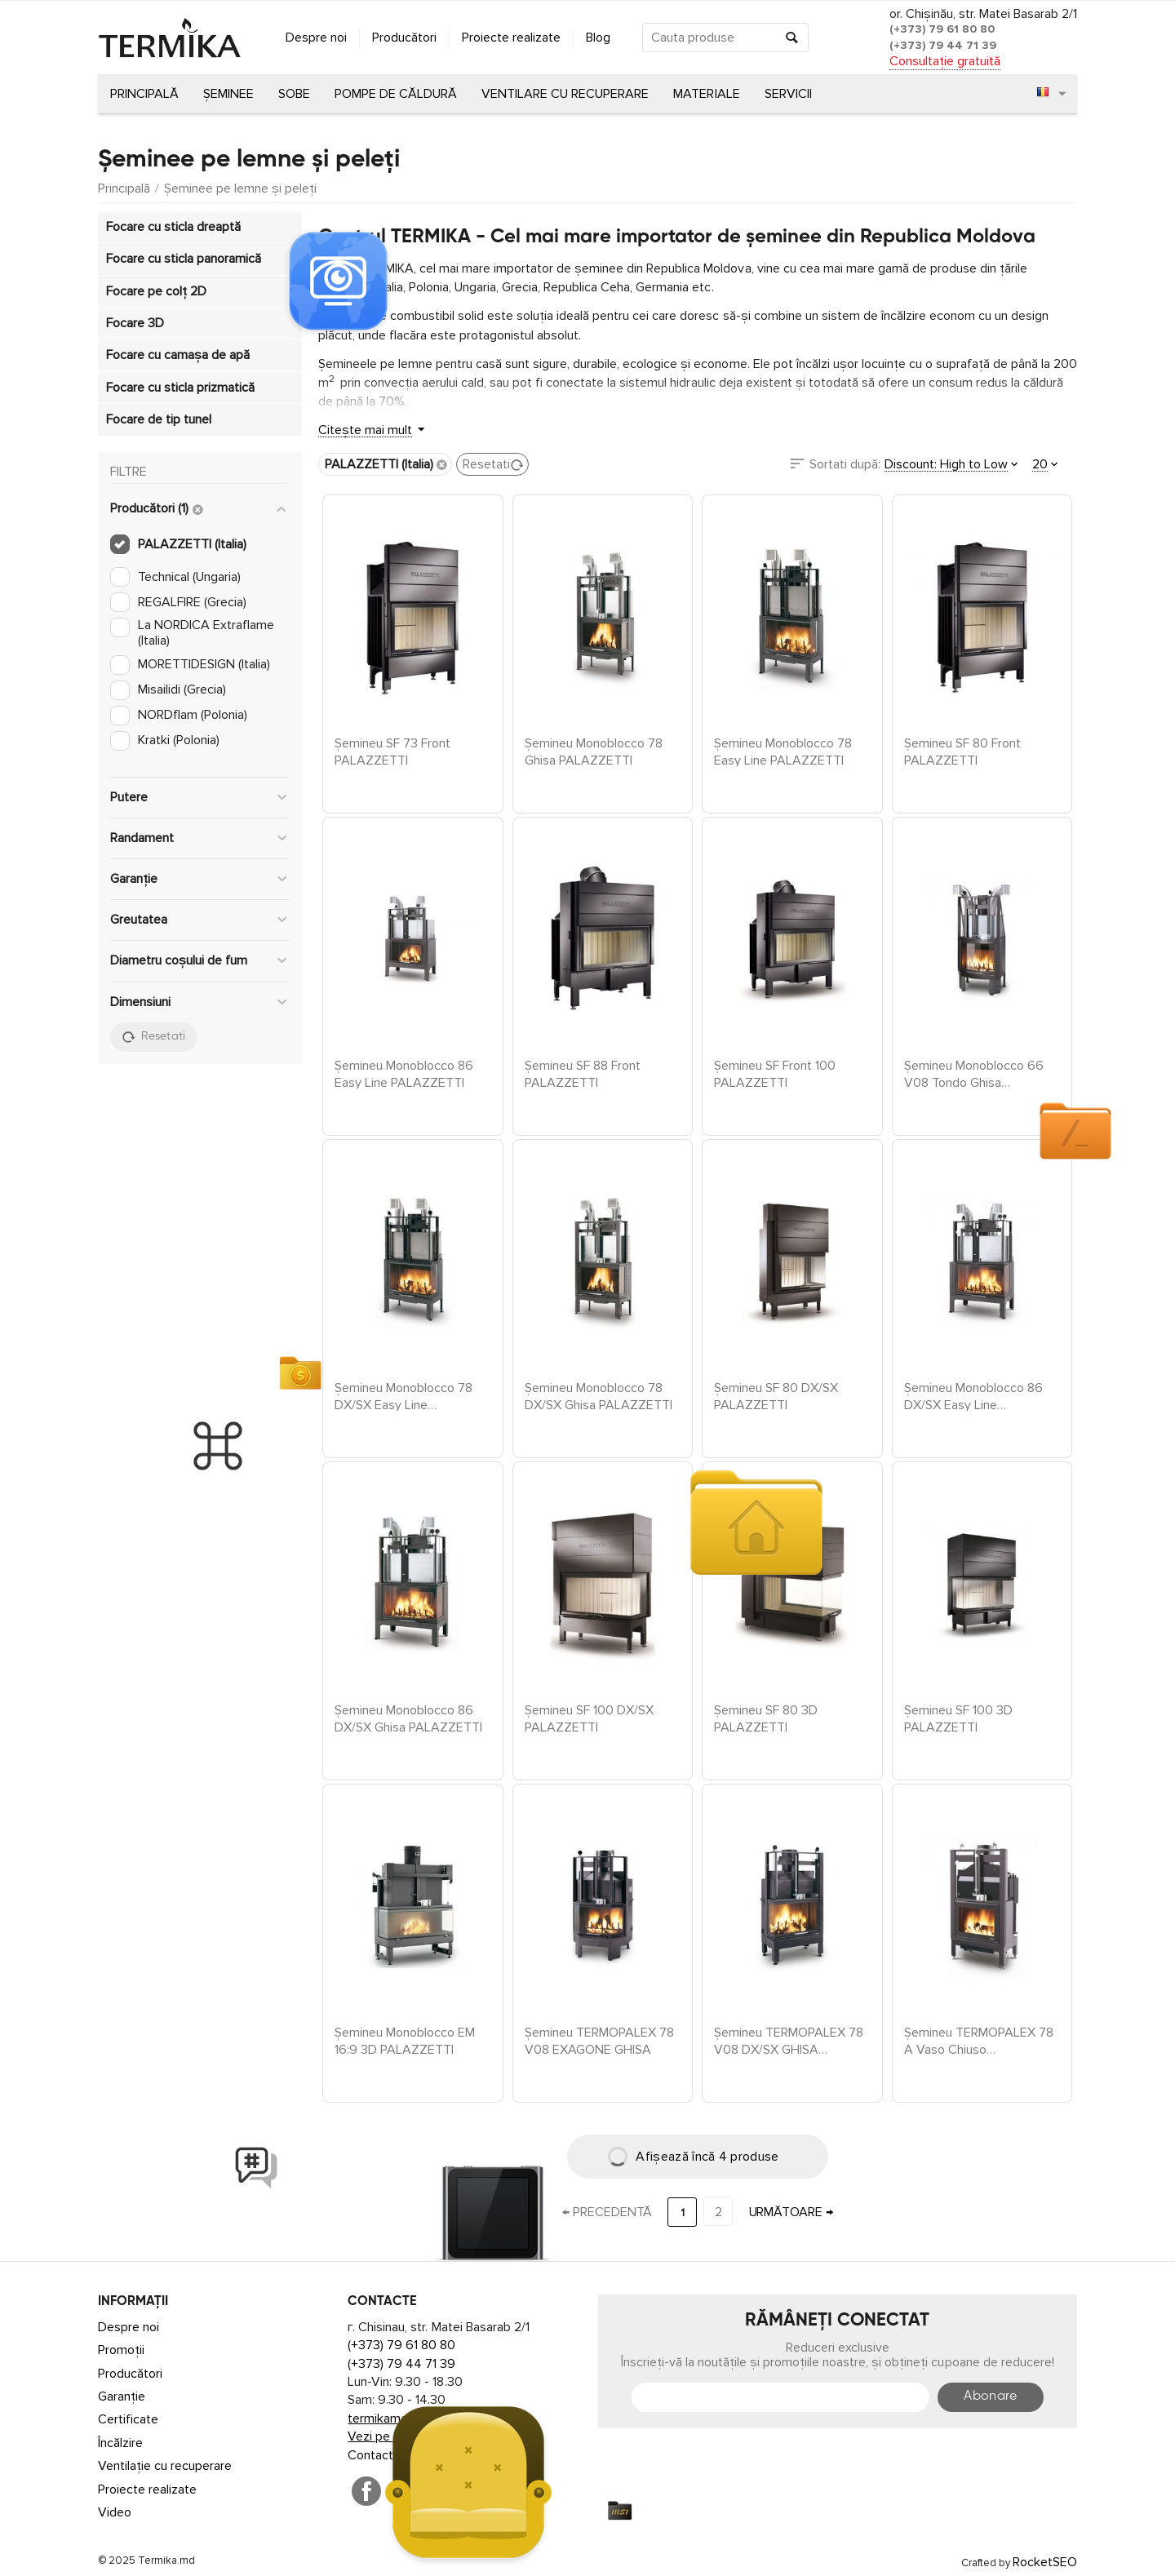  What do you see at coordinates (218, 1446) in the screenshot?
I see `access keyboard shortcut settings` at bounding box center [218, 1446].